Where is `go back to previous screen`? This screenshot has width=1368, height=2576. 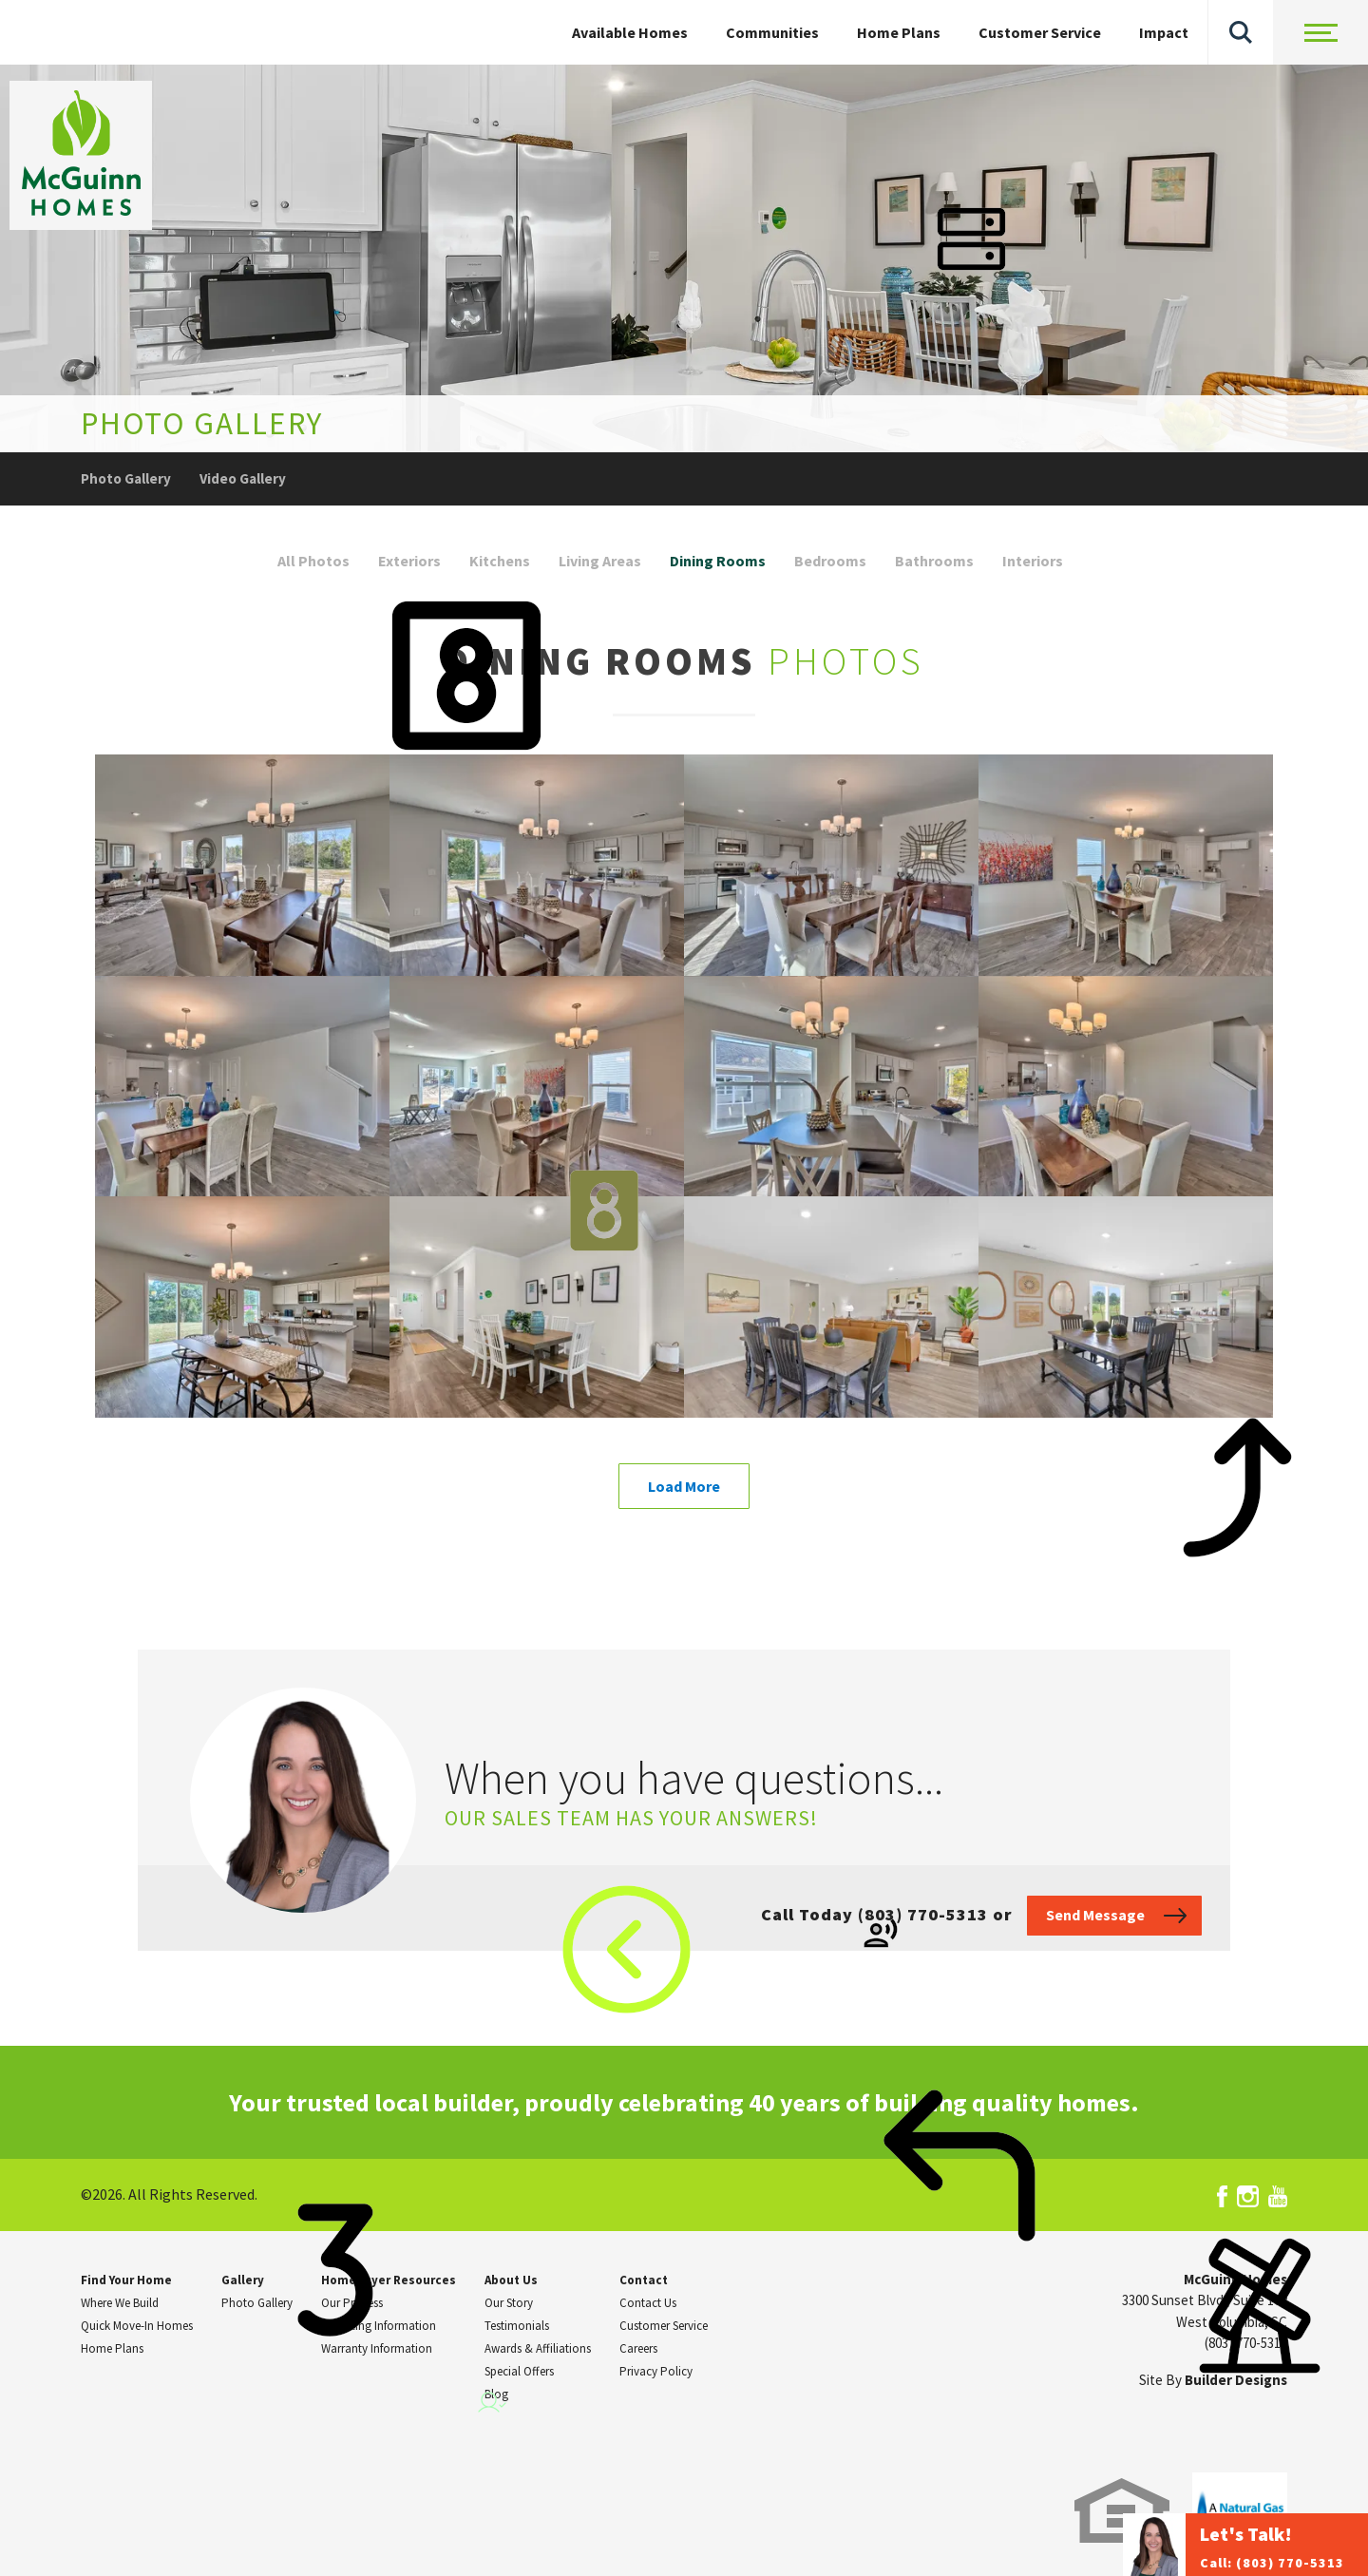 go back to previous screen is located at coordinates (626, 1949).